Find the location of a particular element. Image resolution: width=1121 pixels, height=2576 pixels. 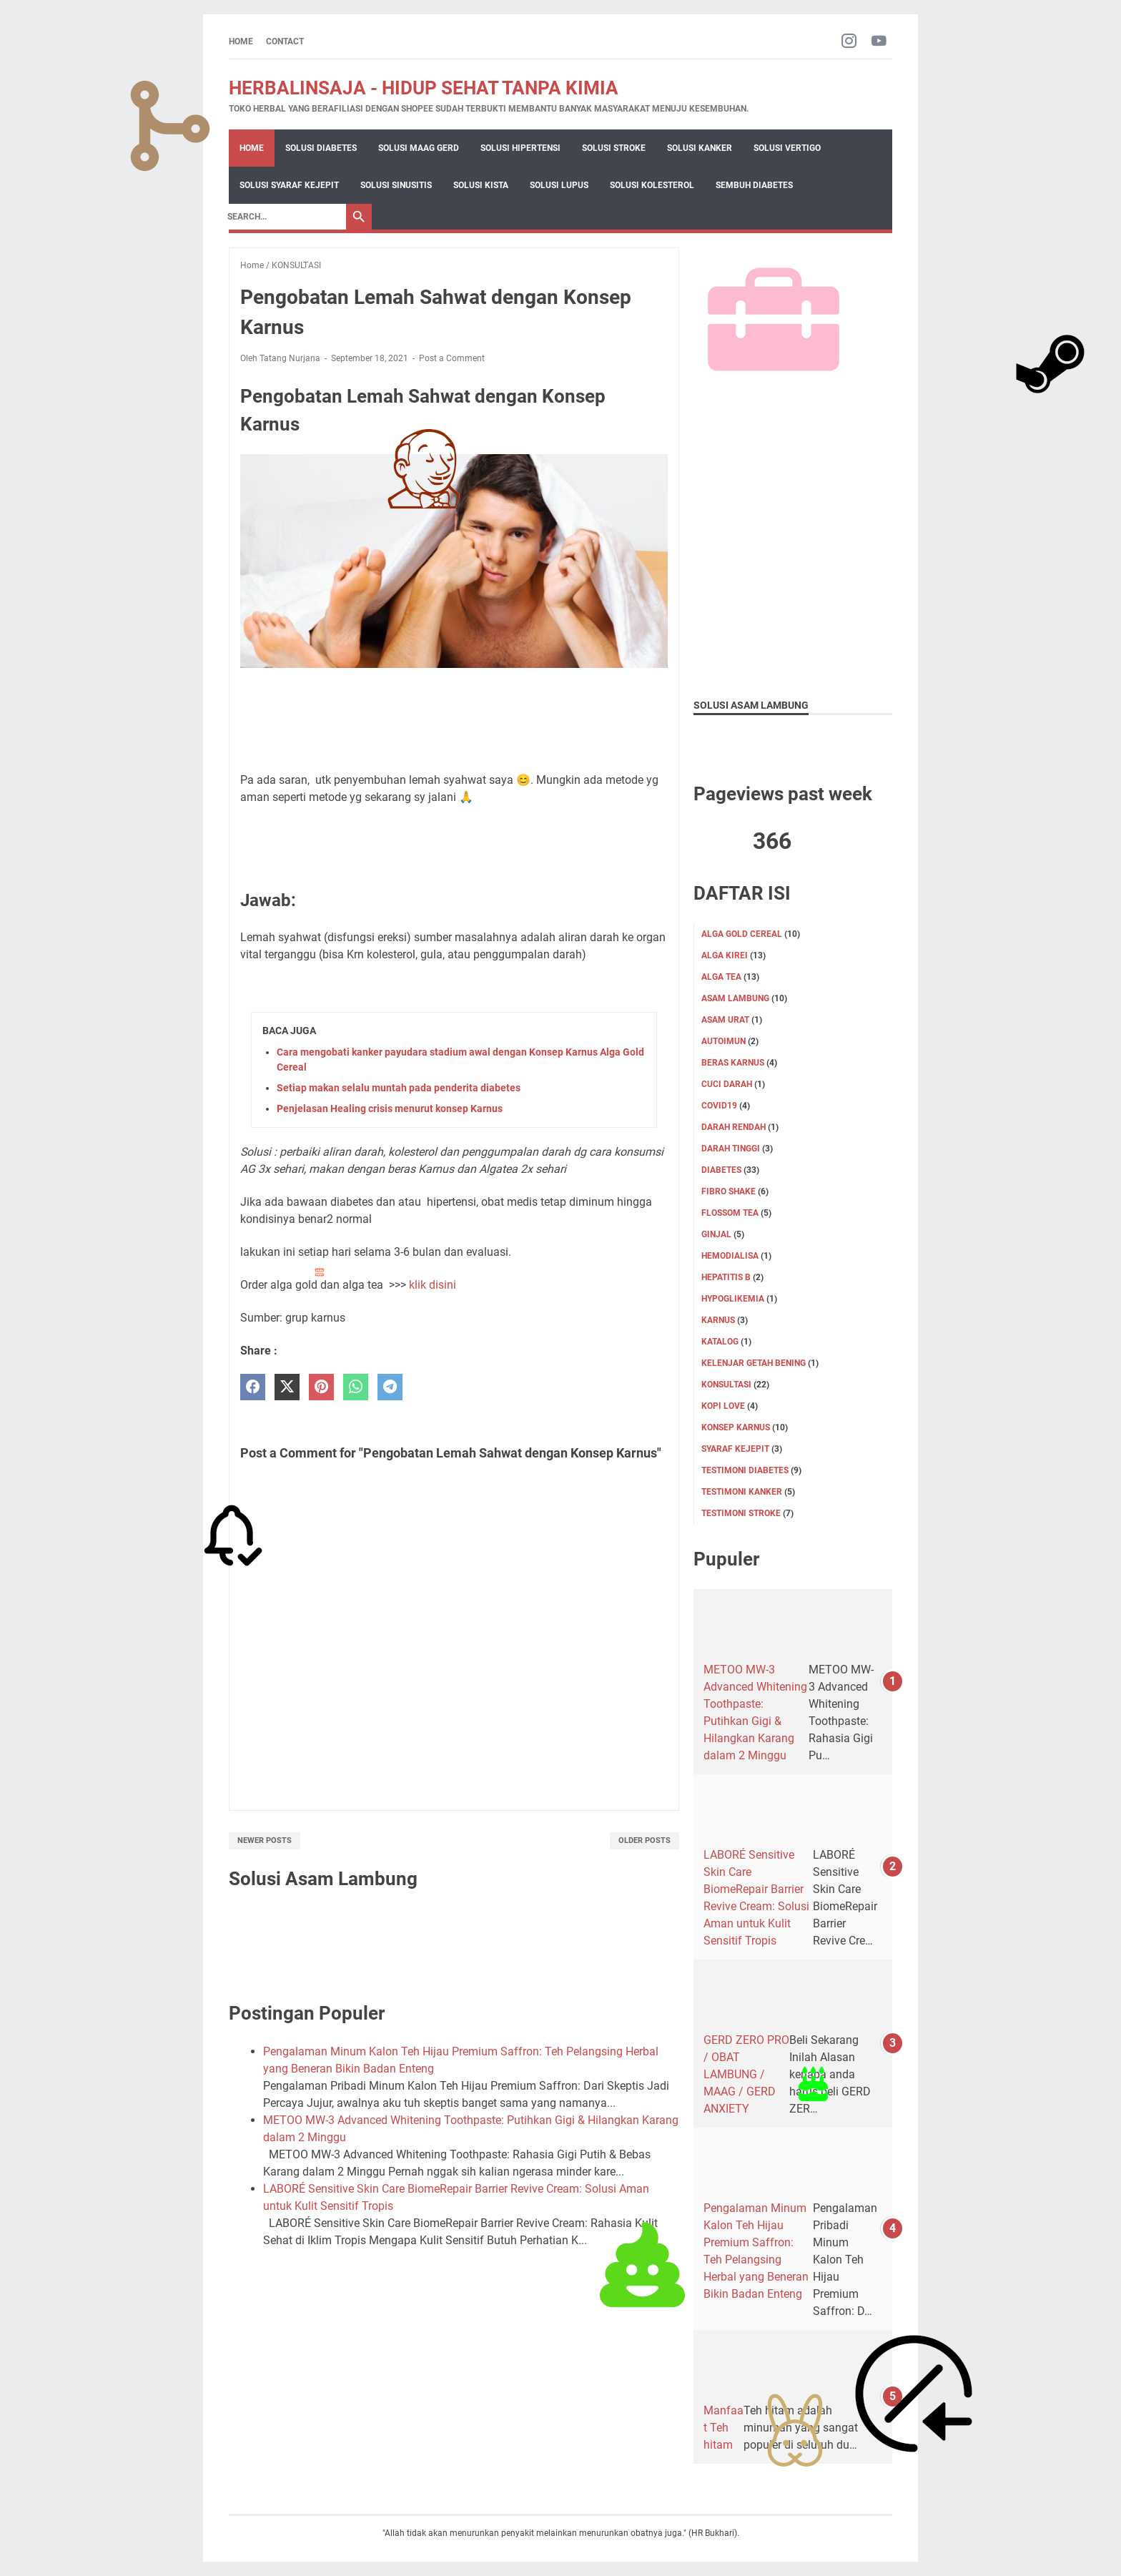

view birthday or celebration reminders is located at coordinates (813, 2084).